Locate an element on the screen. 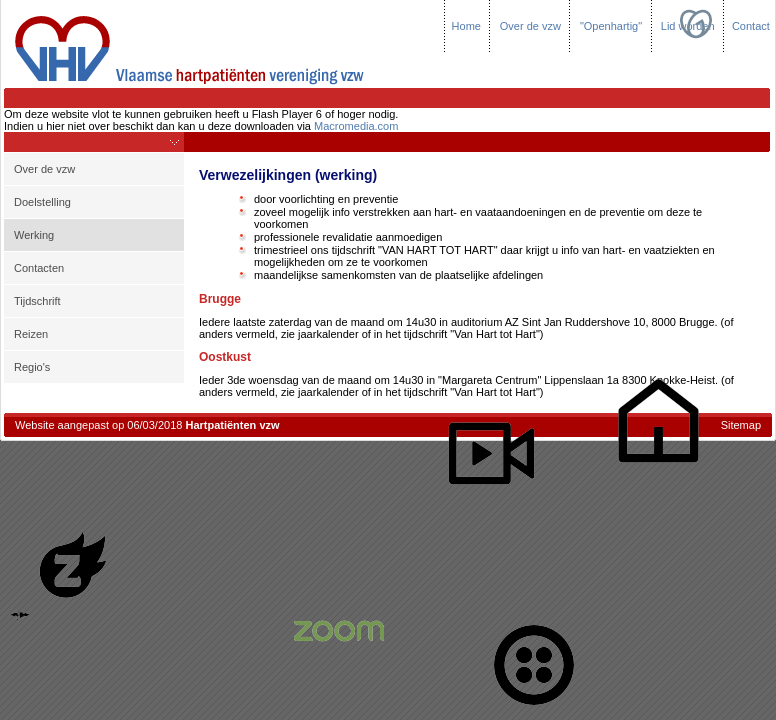  visit GoDaddy website or services is located at coordinates (696, 24).